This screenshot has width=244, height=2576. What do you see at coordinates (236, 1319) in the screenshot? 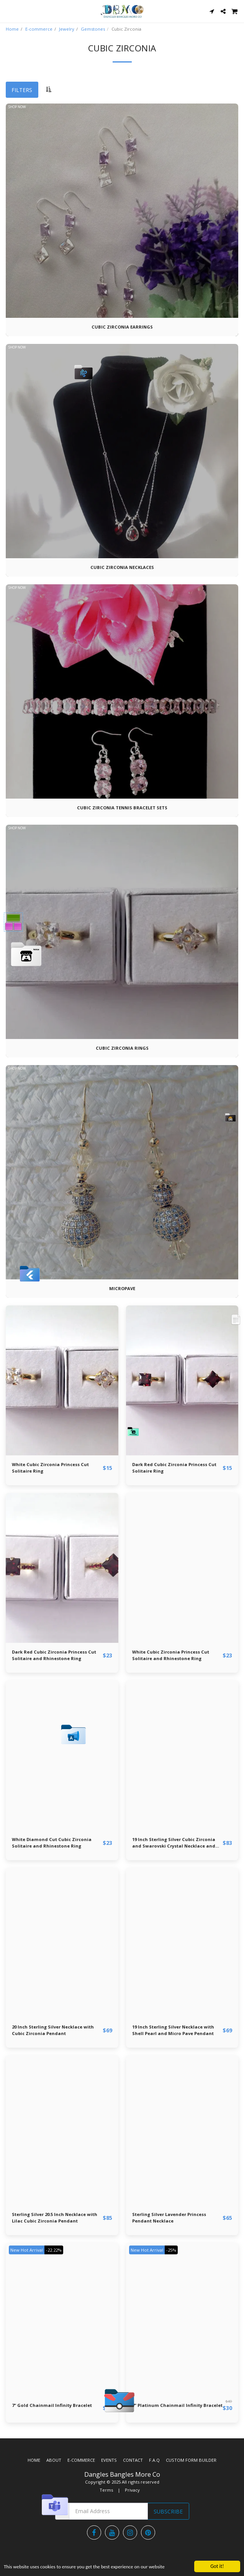
I see `open a text document` at bounding box center [236, 1319].